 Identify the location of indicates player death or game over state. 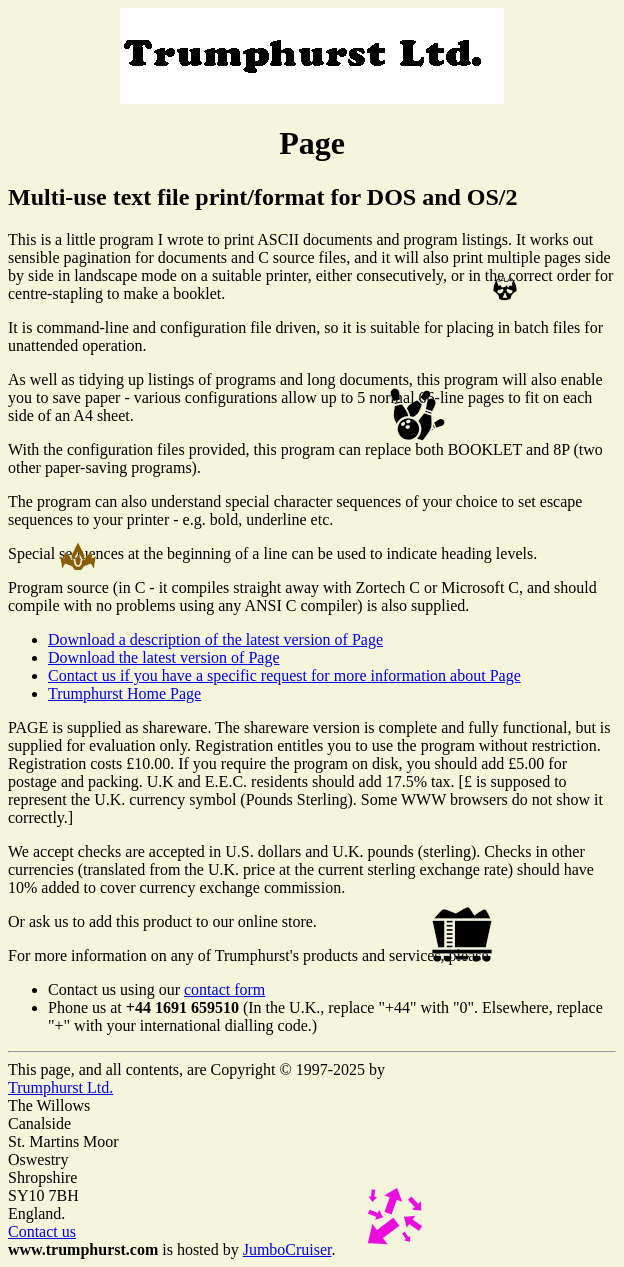
(505, 289).